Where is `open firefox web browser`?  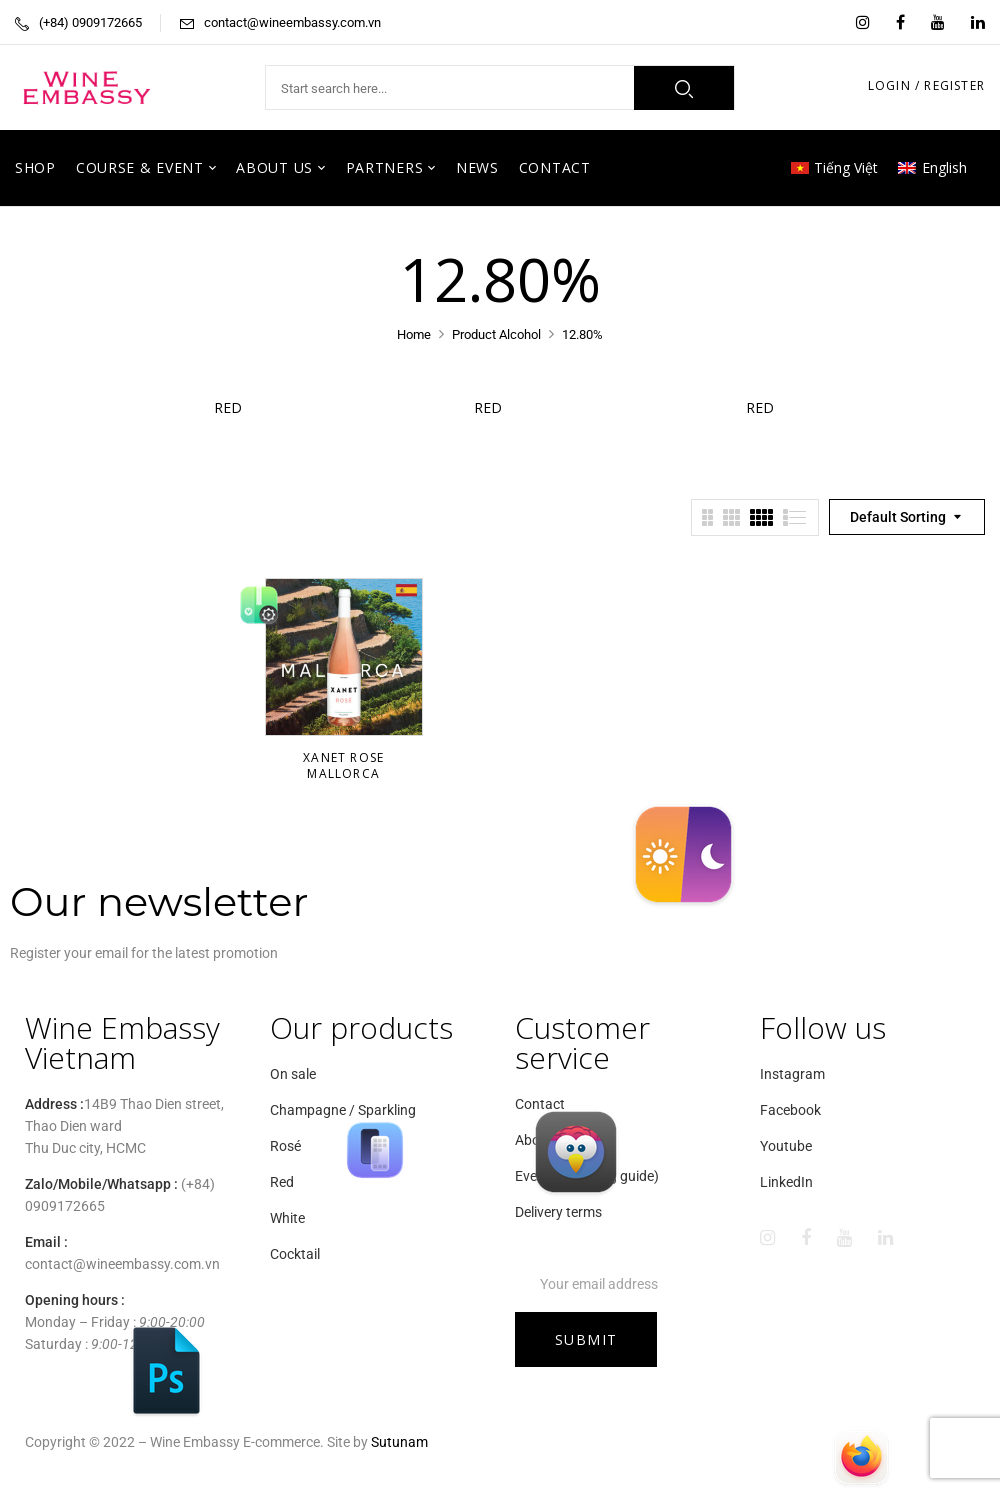 open firefox web browser is located at coordinates (861, 1457).